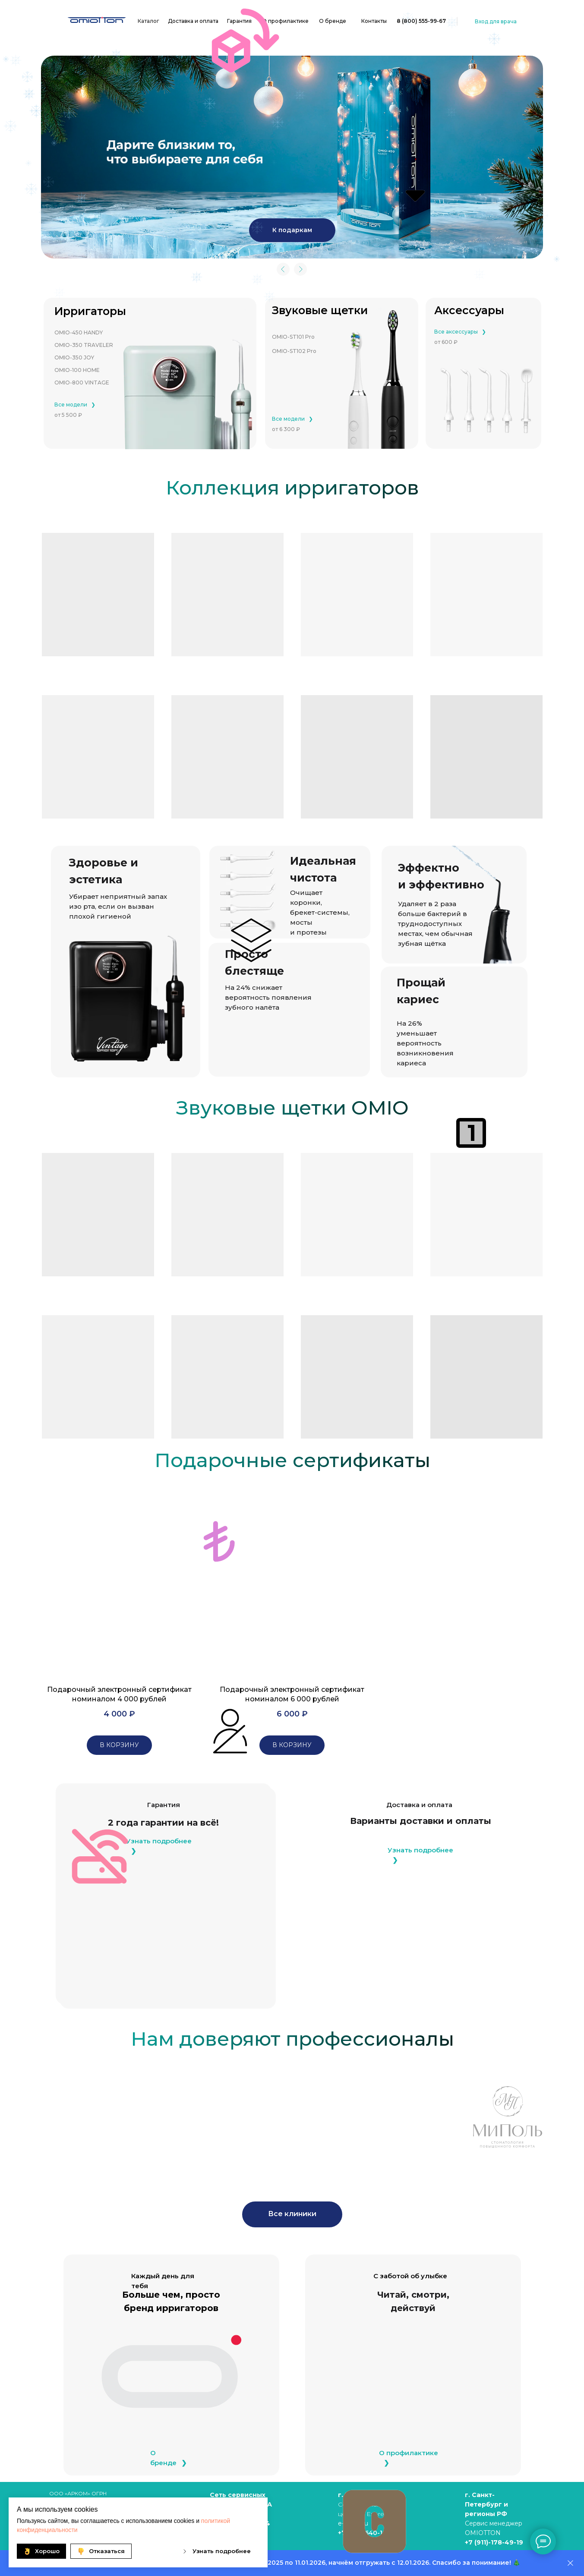 The width and height of the screenshot is (584, 2576). I want to click on indicates a "C" grade or rating, so click(374, 2521).